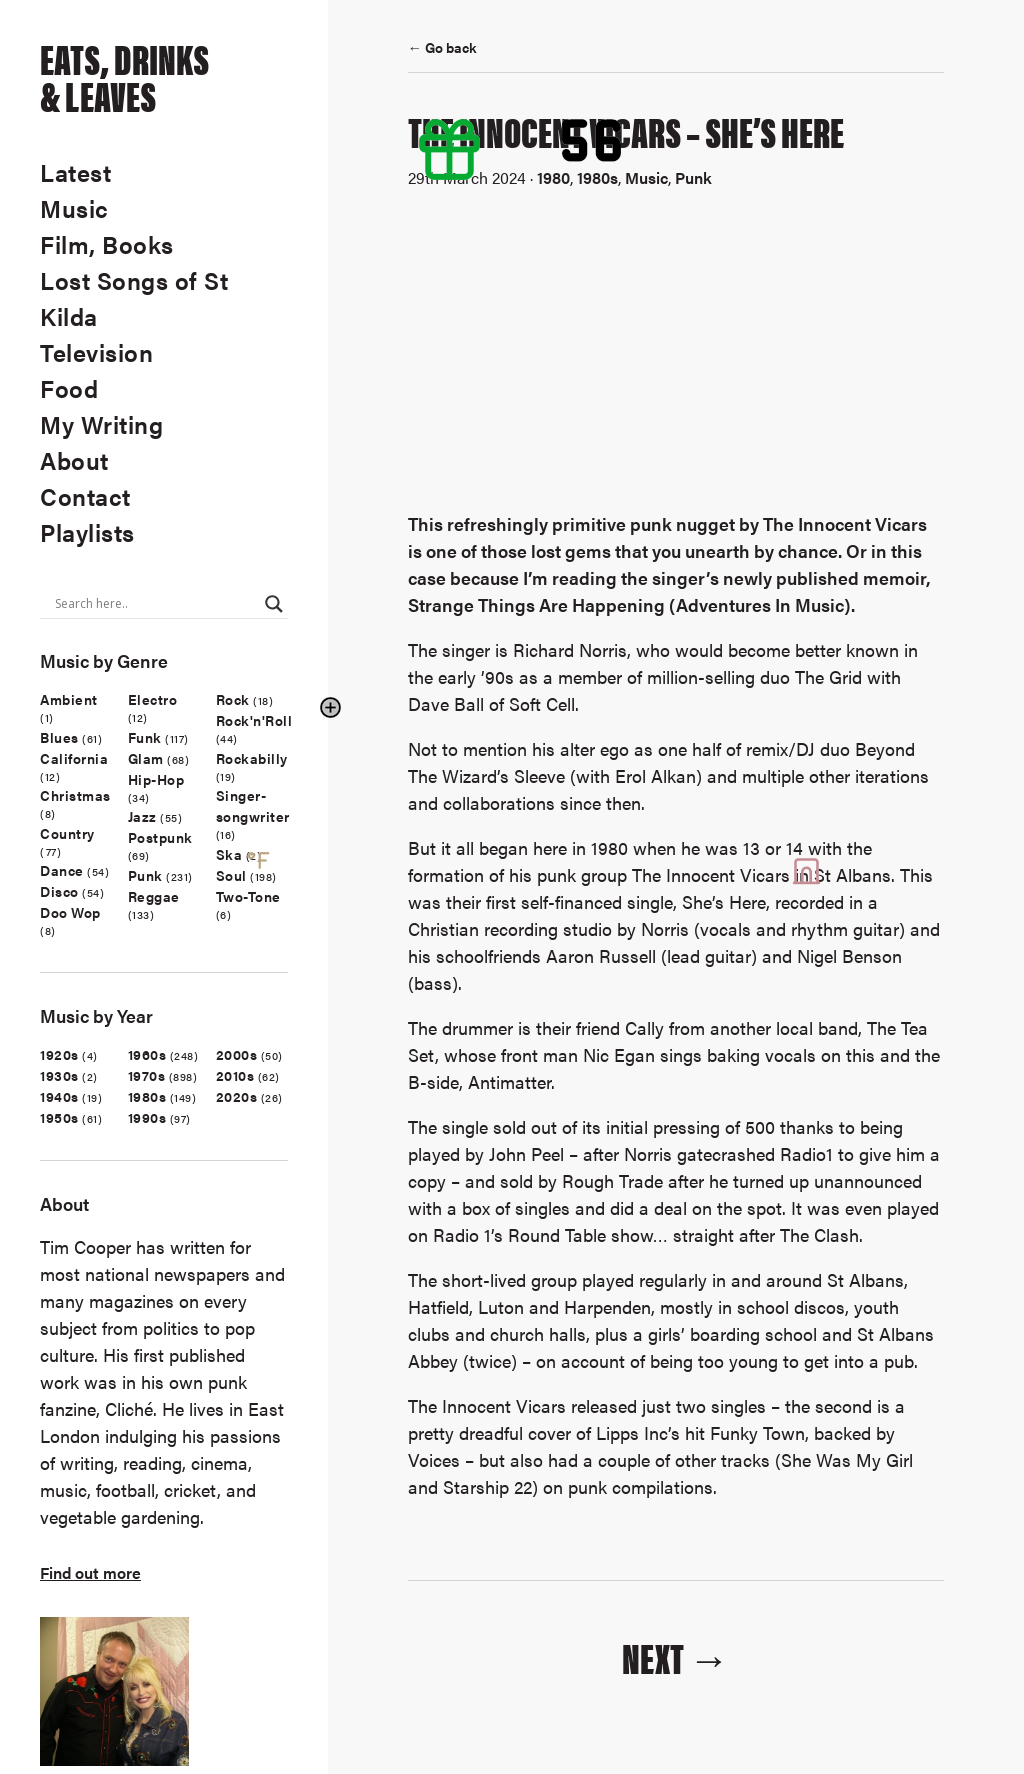 Image resolution: width=1024 pixels, height=1774 pixels. What do you see at coordinates (330, 707) in the screenshot?
I see `add a new item` at bounding box center [330, 707].